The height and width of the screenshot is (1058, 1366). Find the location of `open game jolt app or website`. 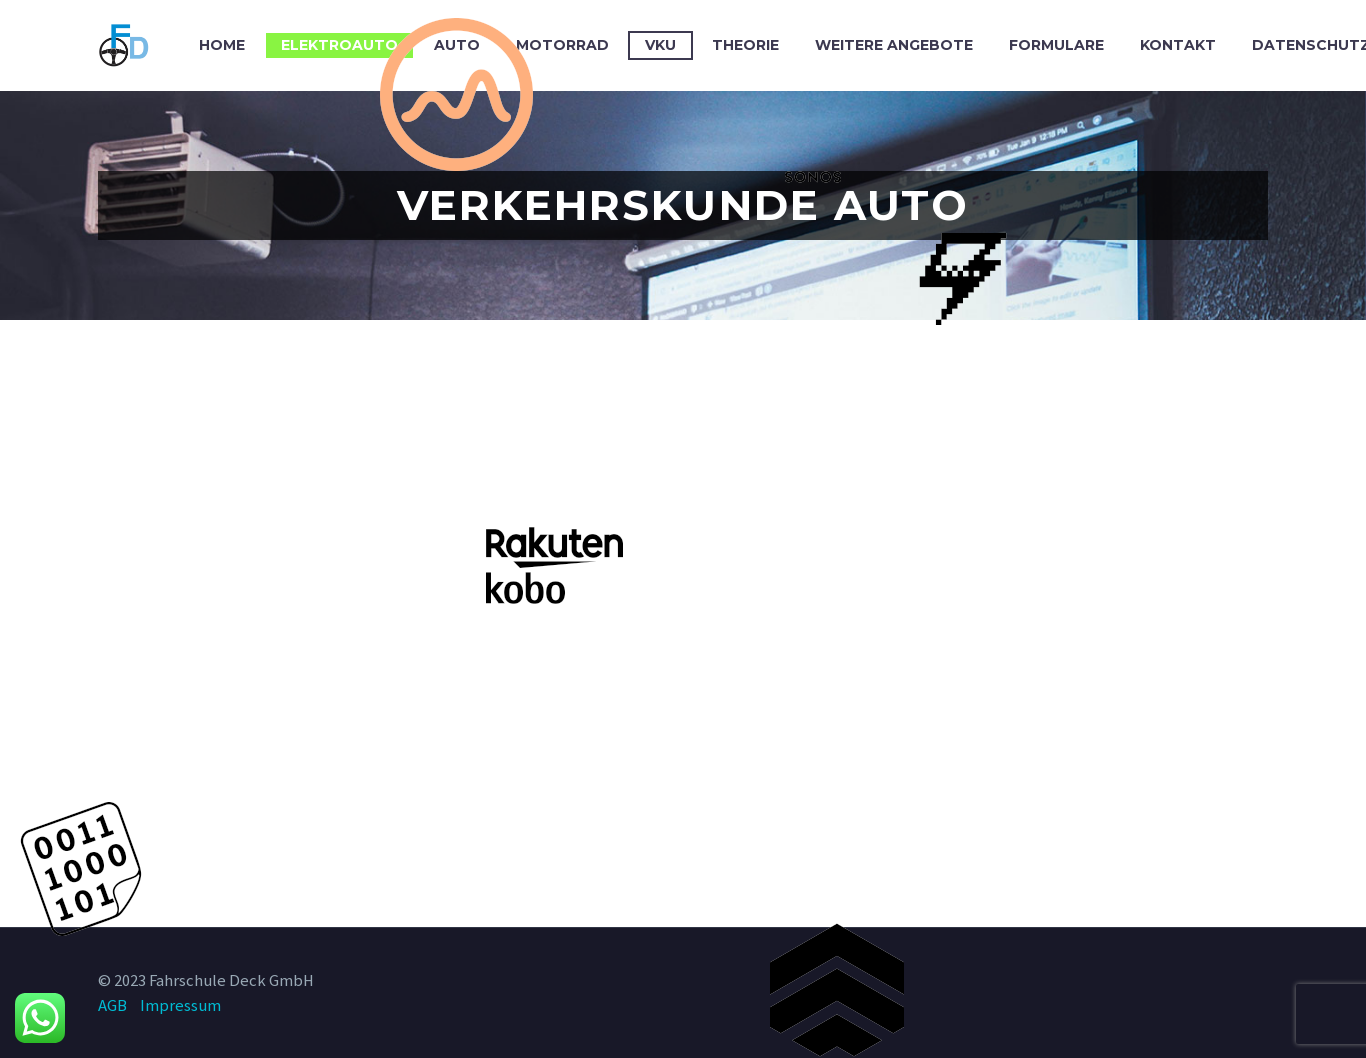

open game jolt app or website is located at coordinates (963, 279).